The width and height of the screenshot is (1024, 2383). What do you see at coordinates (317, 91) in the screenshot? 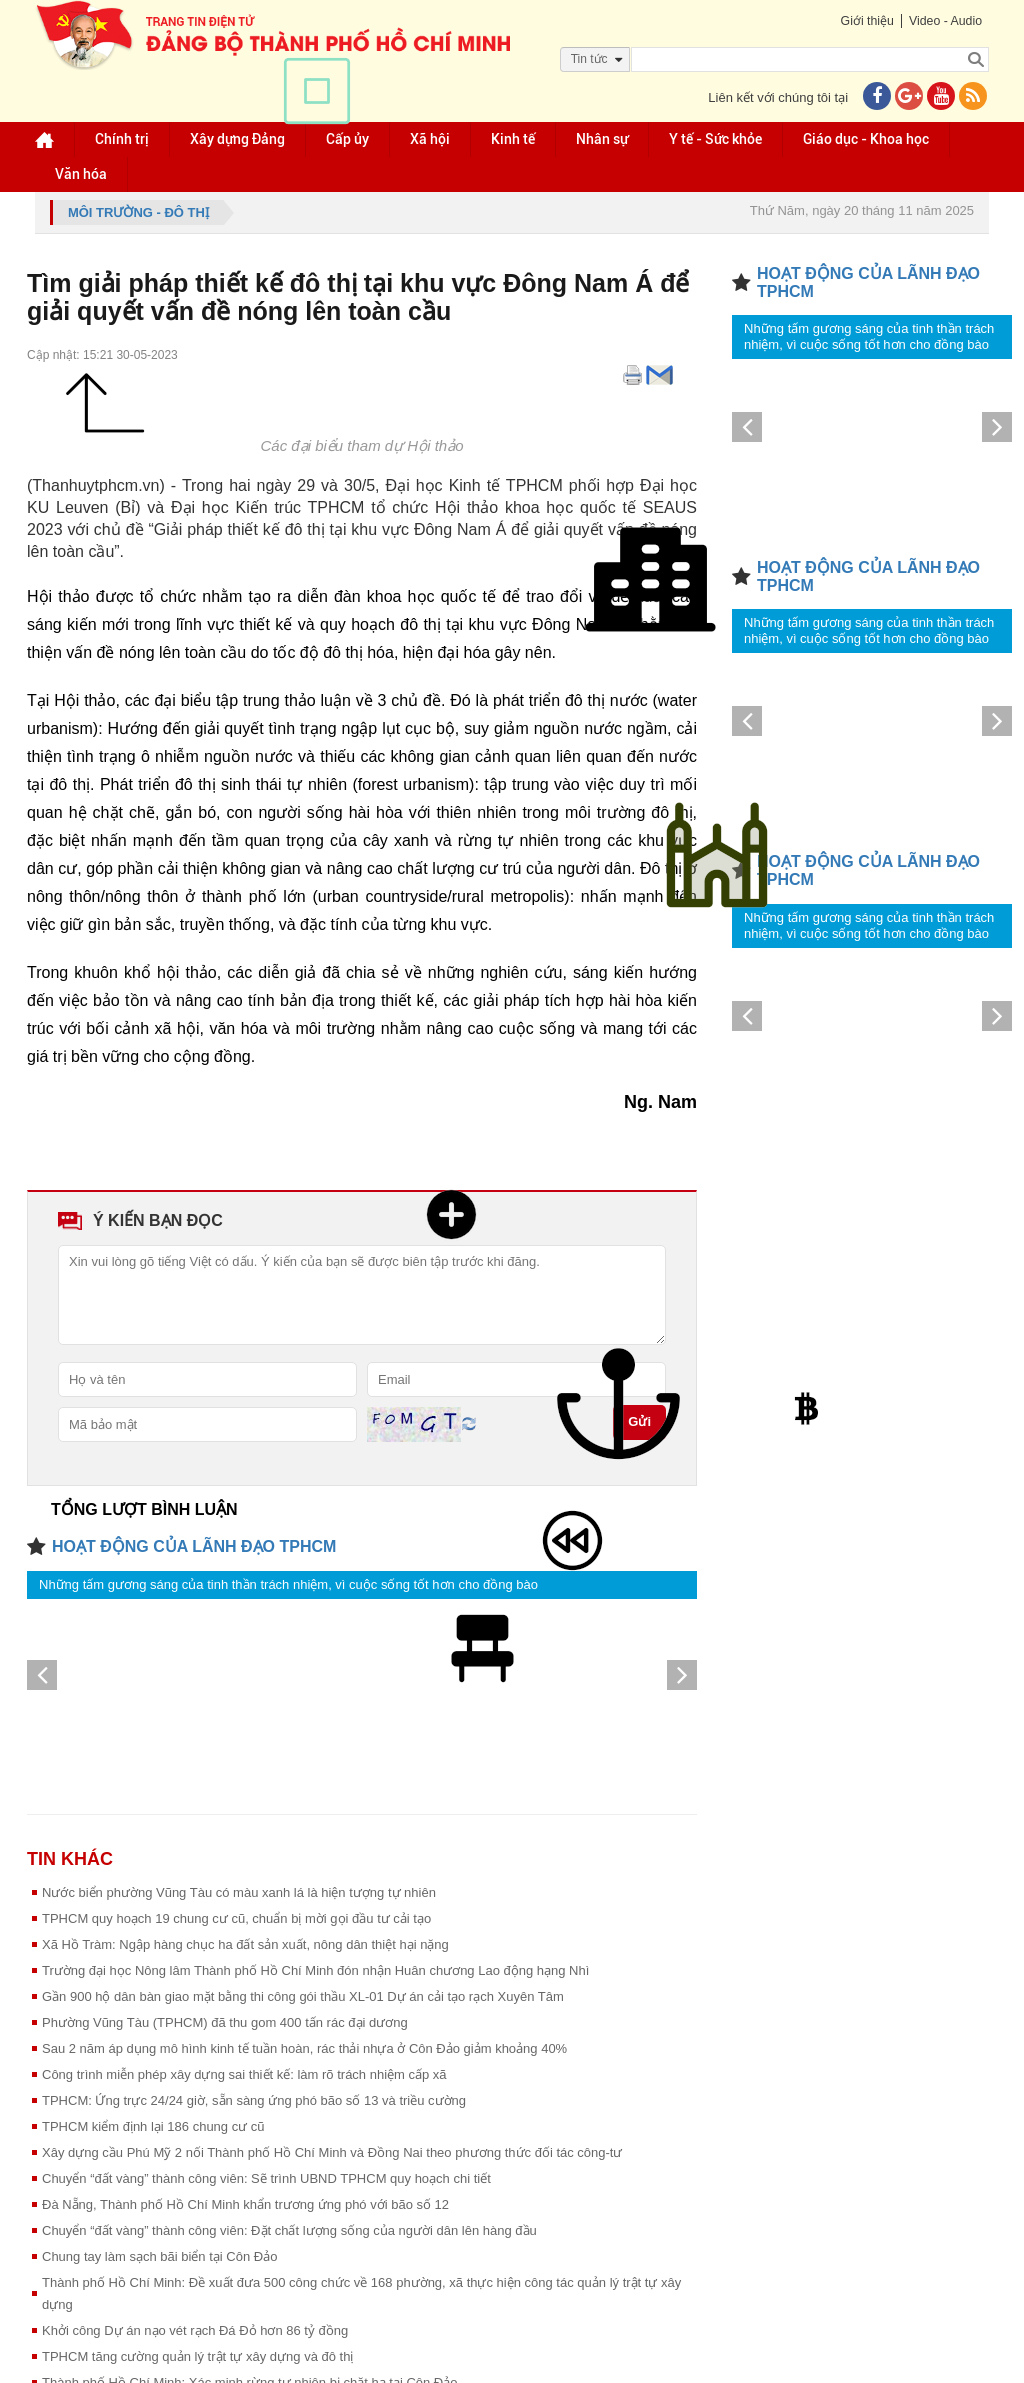
I see `view app or brand logo` at bounding box center [317, 91].